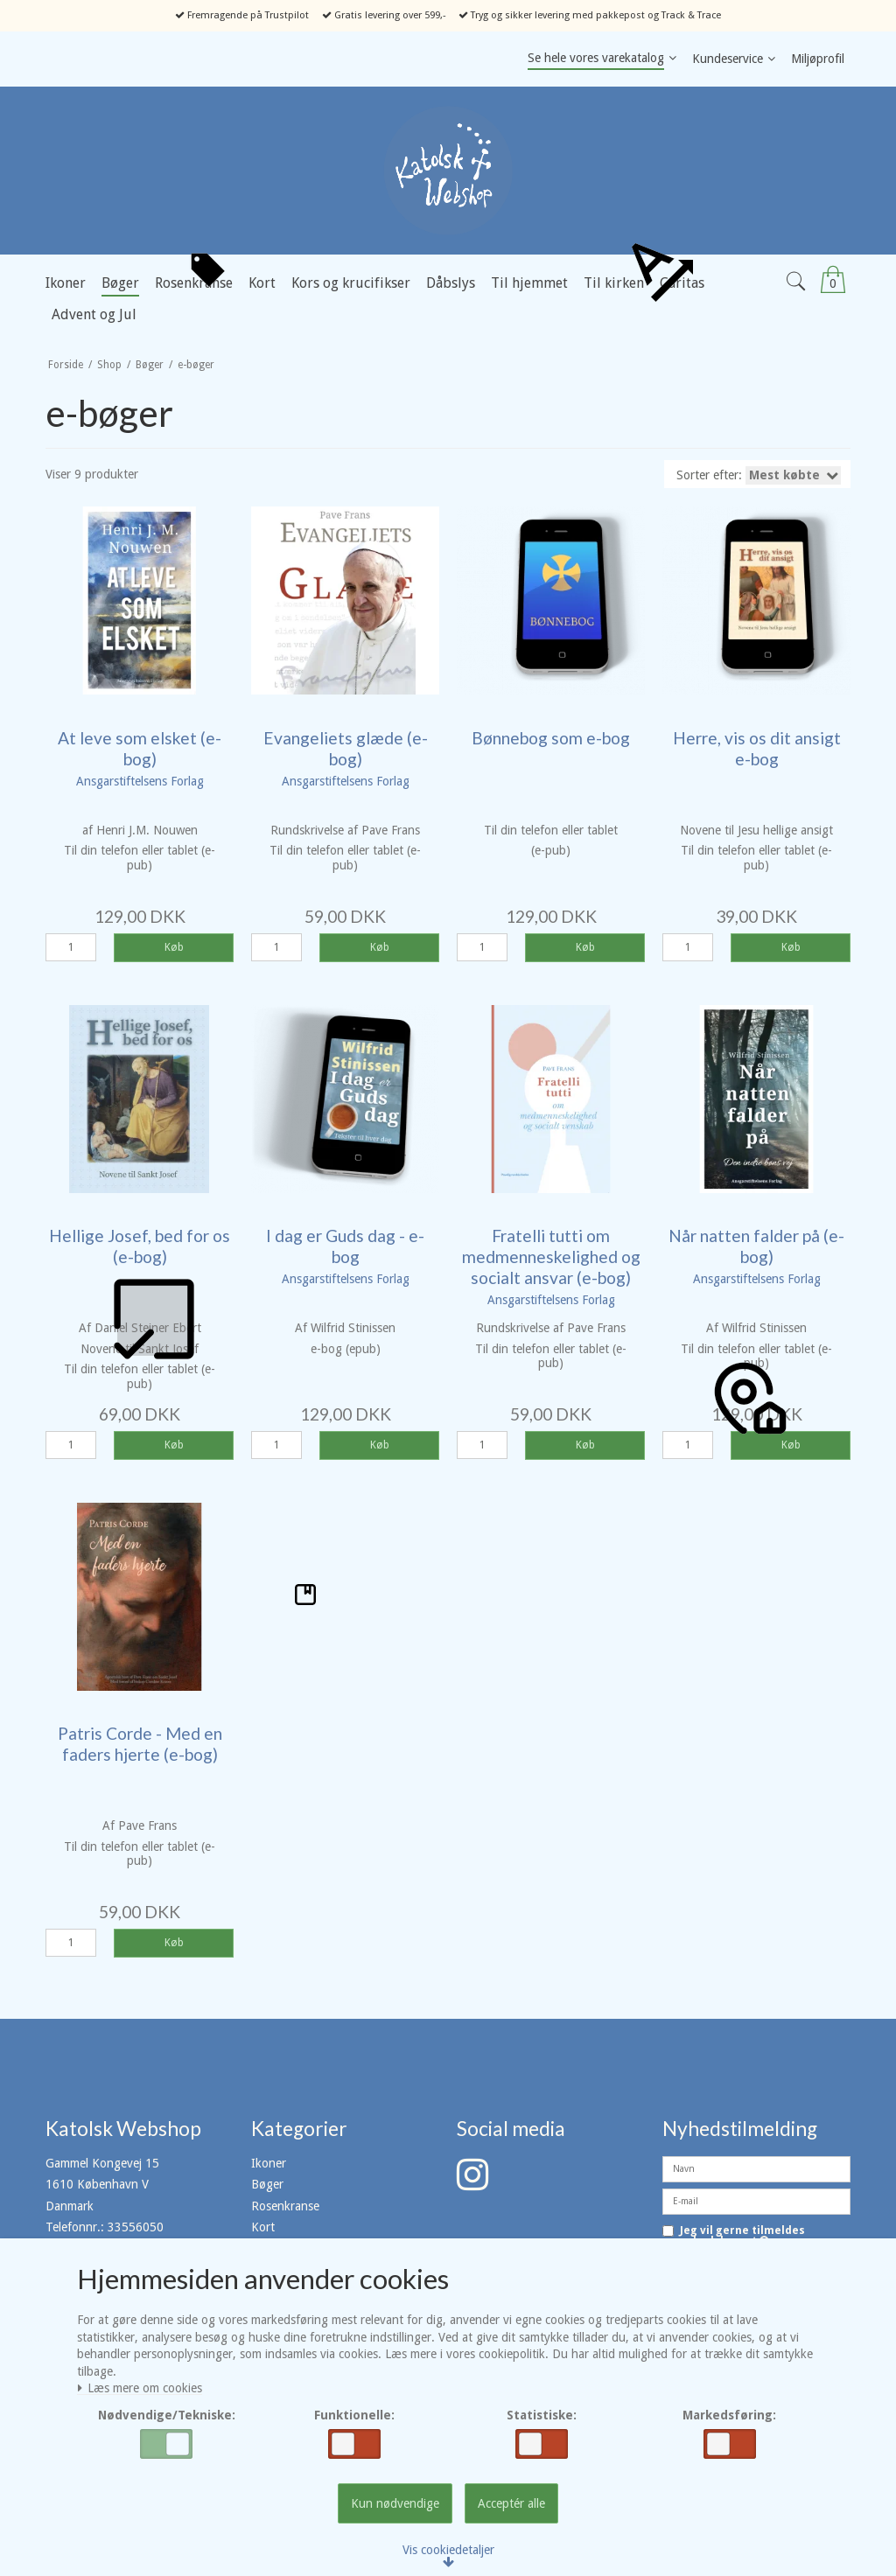 This screenshot has width=896, height=2576. What do you see at coordinates (750, 1398) in the screenshot?
I see `view home location on map` at bounding box center [750, 1398].